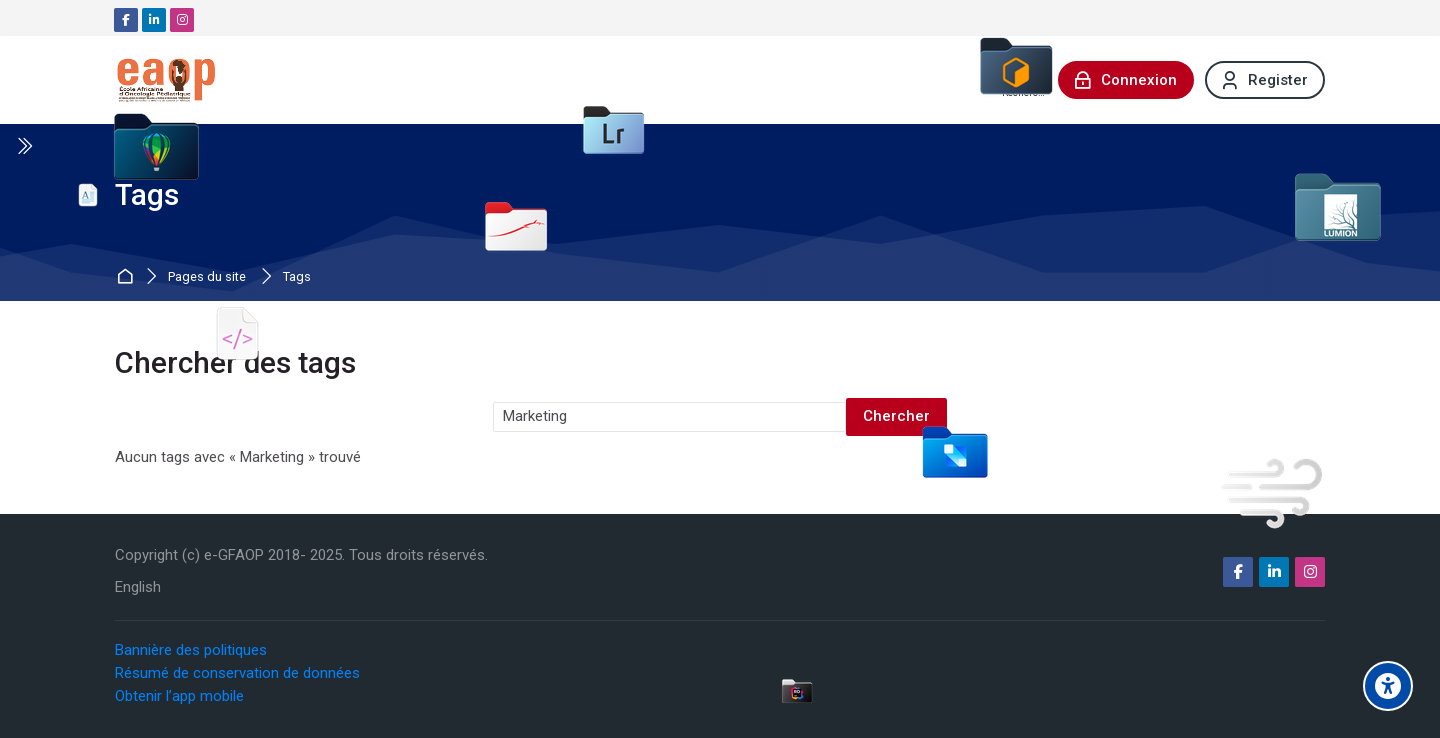 The image size is (1440, 738). What do you see at coordinates (88, 195) in the screenshot?
I see `open a text document file` at bounding box center [88, 195].